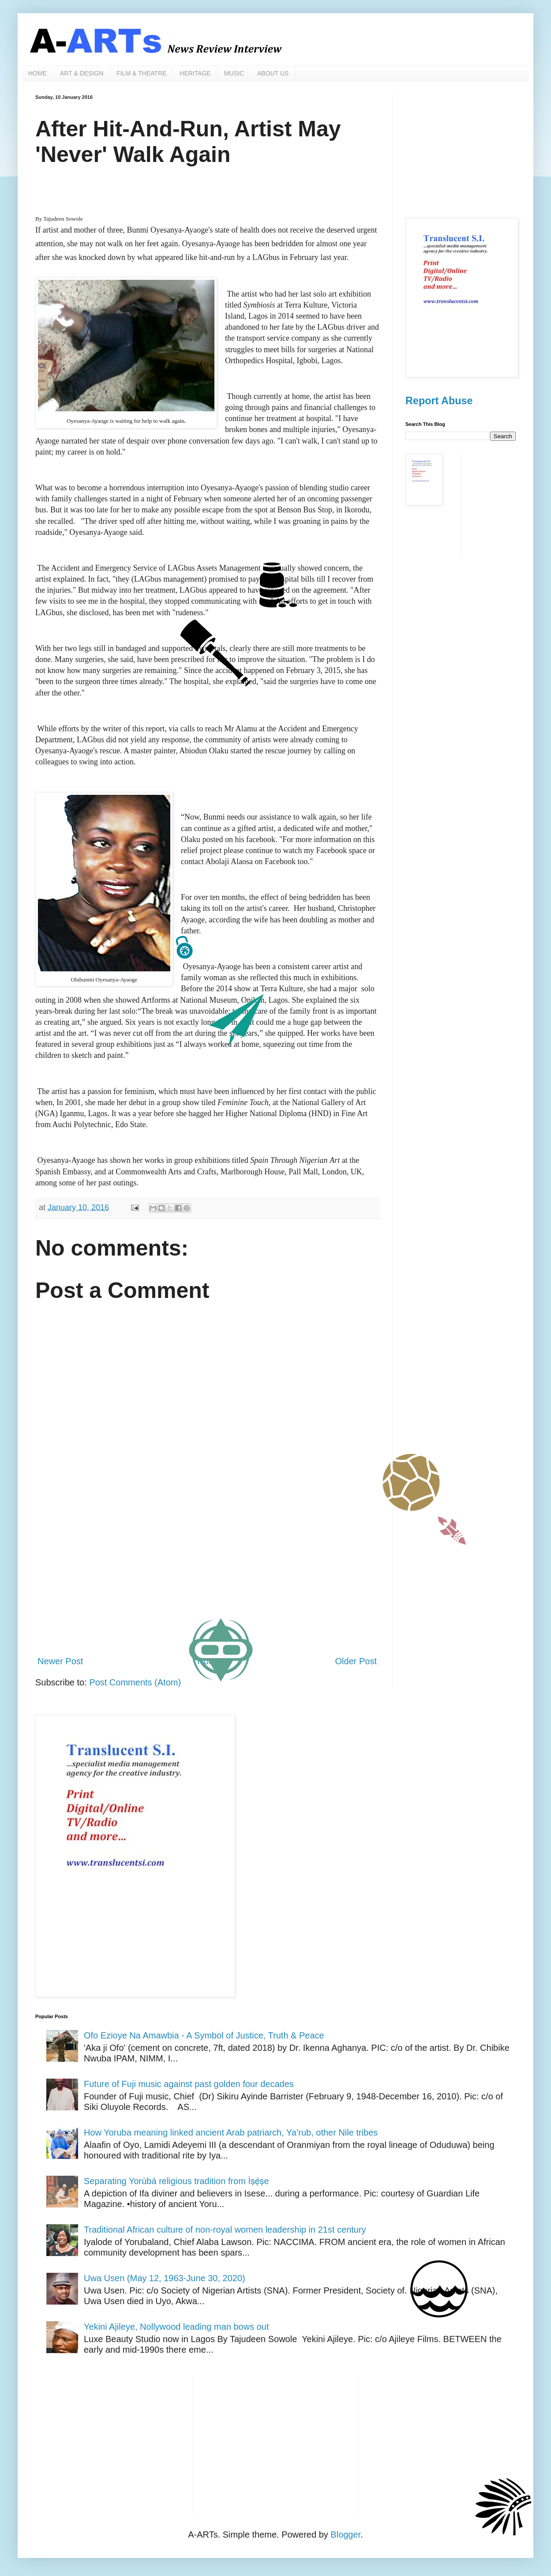 The image size is (551, 2576). Describe the element at coordinates (503, 2507) in the screenshot. I see `select native american or tribal theme` at that location.